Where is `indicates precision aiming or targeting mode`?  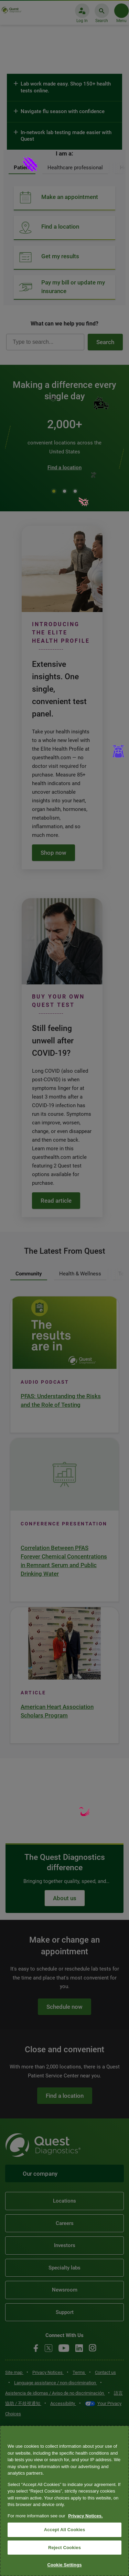
indicates precision aiming or targeting mode is located at coordinates (84, 501).